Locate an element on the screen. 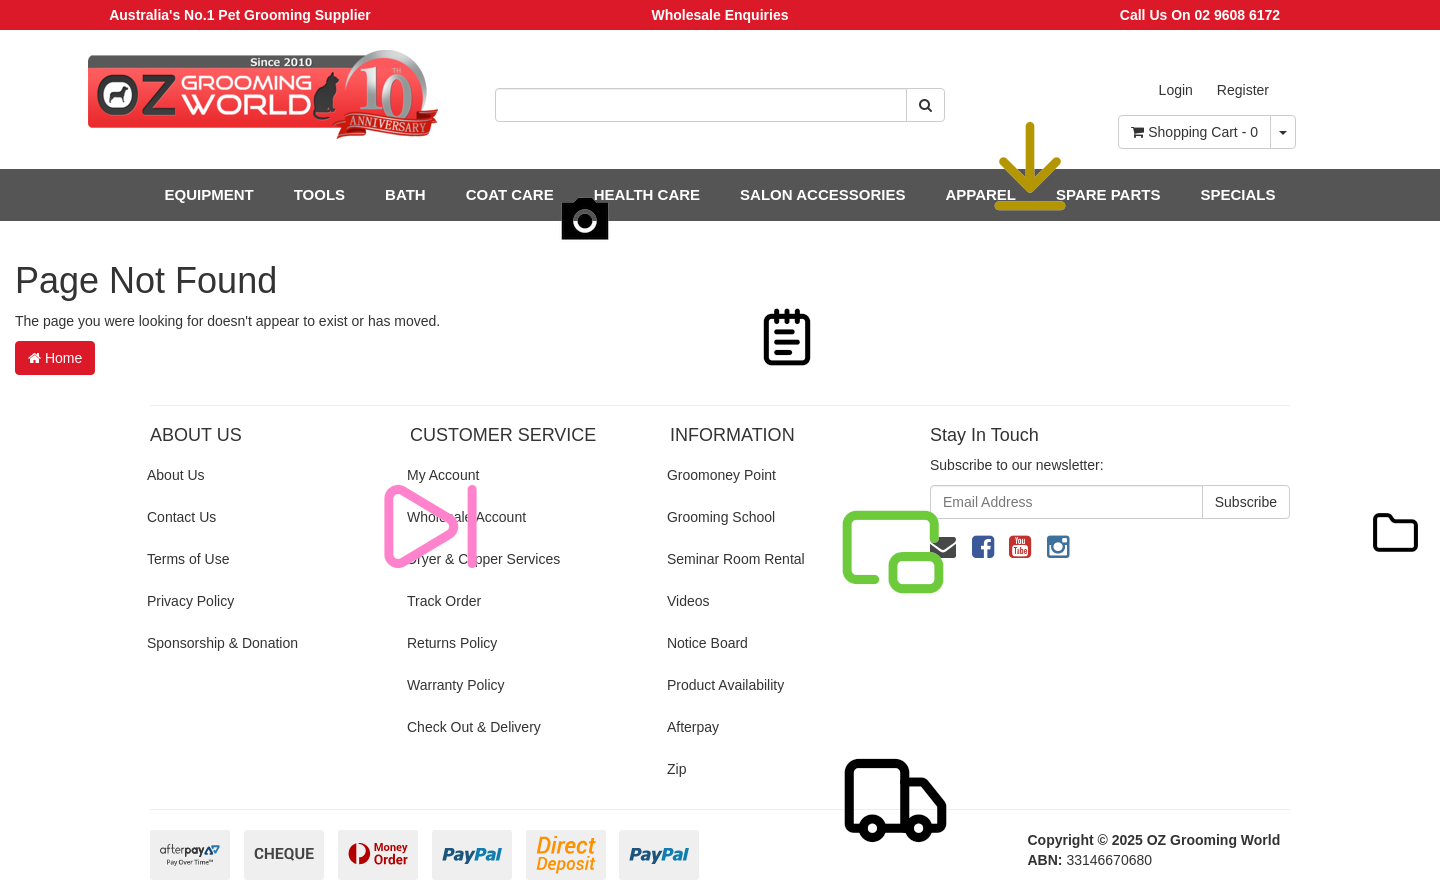  skip to the next track or video is located at coordinates (430, 526).